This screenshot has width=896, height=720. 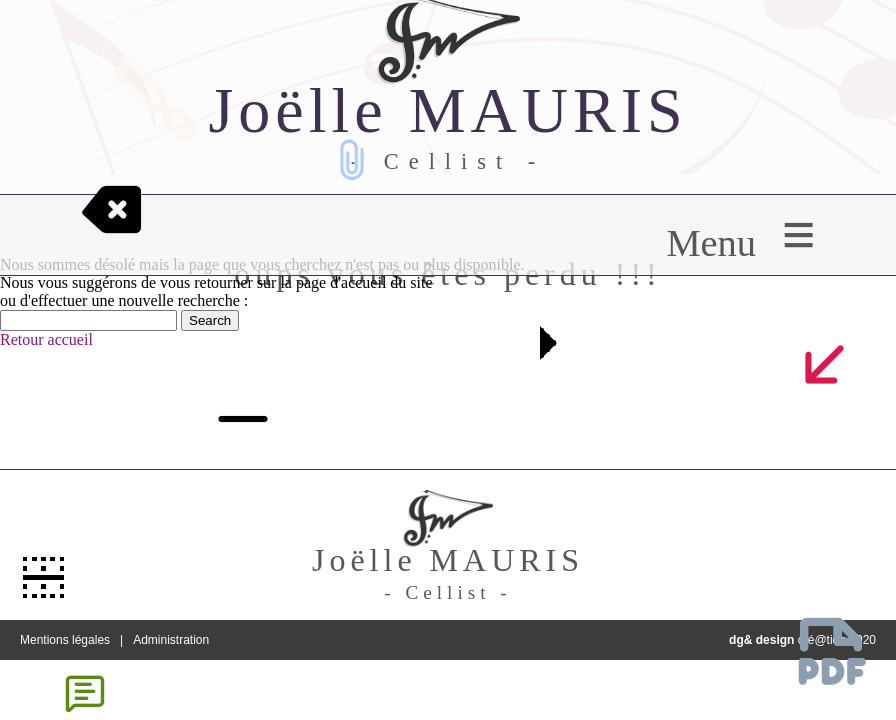 I want to click on attach a file to your message, so click(x=352, y=160).